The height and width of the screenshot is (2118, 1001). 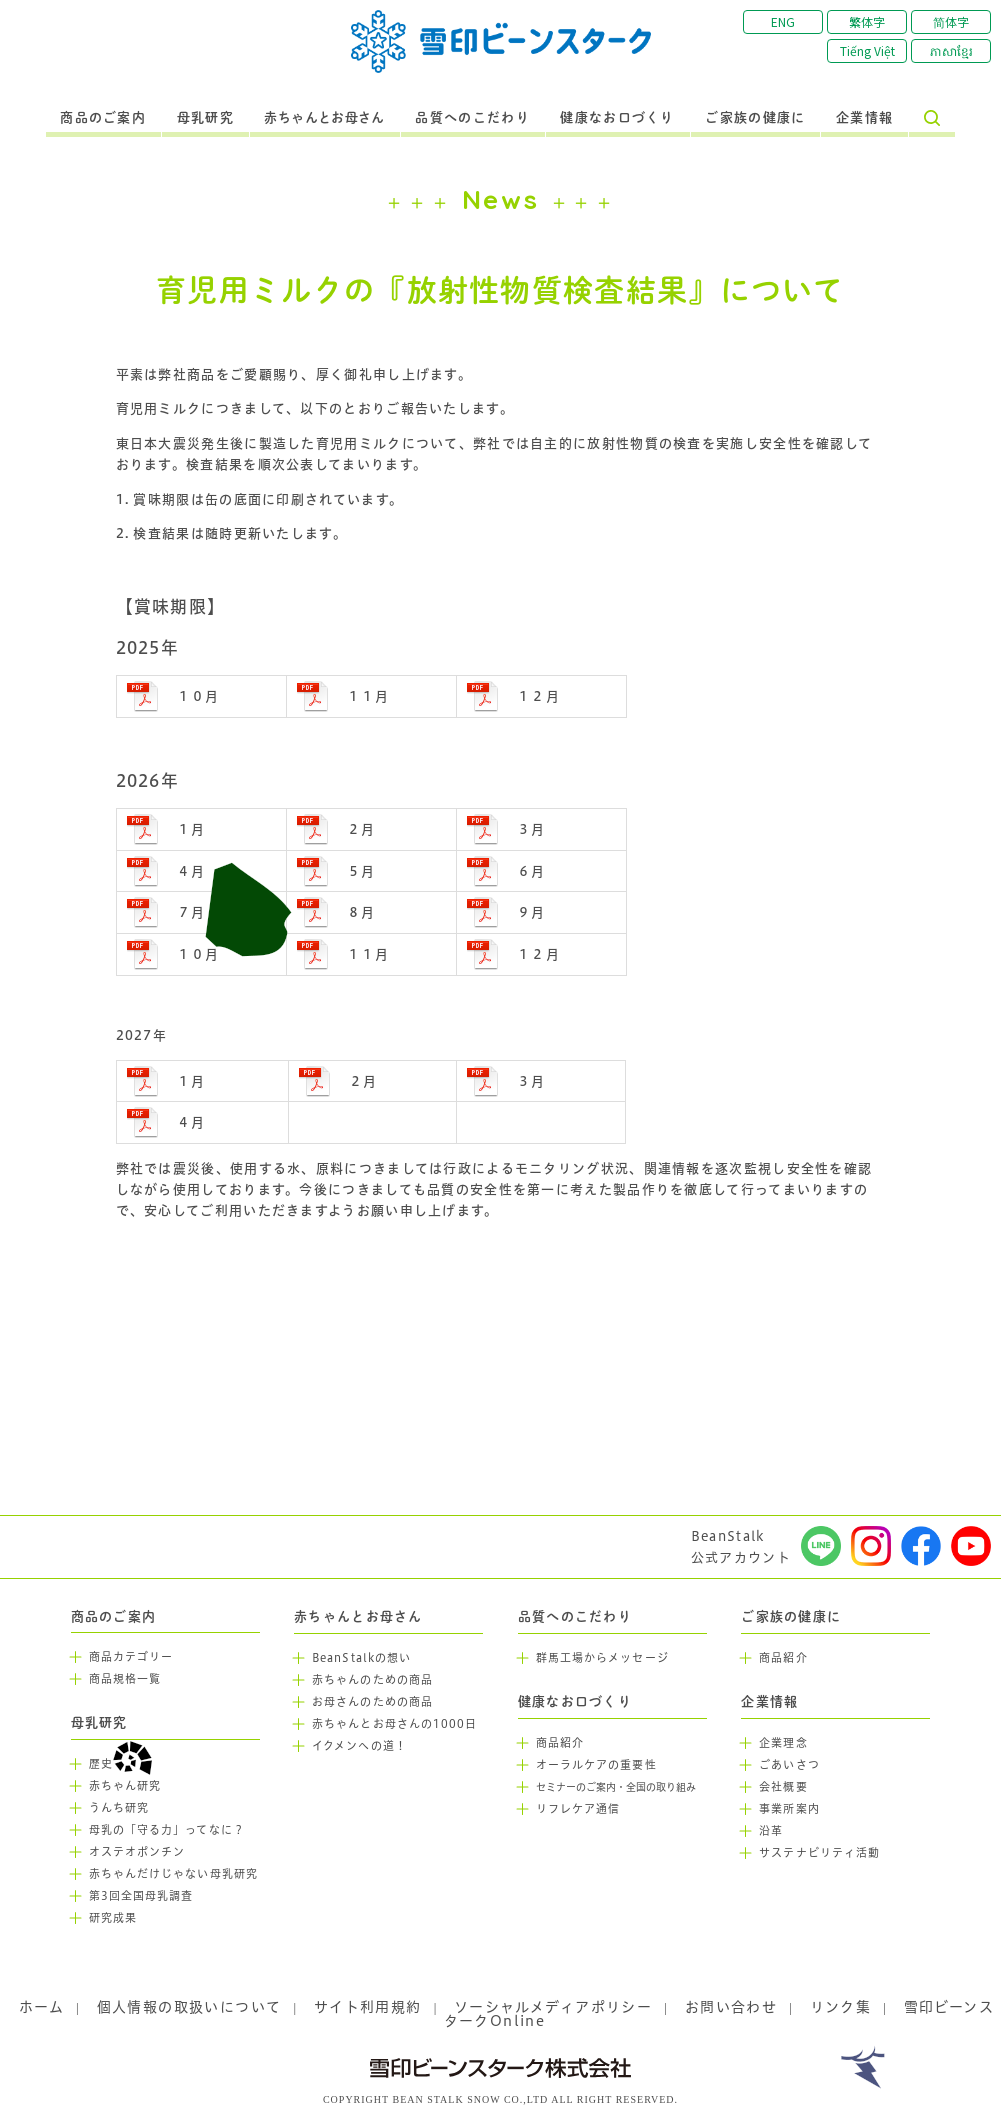 What do you see at coordinates (133, 1758) in the screenshot?
I see `decorative shell or fossil collectible item` at bounding box center [133, 1758].